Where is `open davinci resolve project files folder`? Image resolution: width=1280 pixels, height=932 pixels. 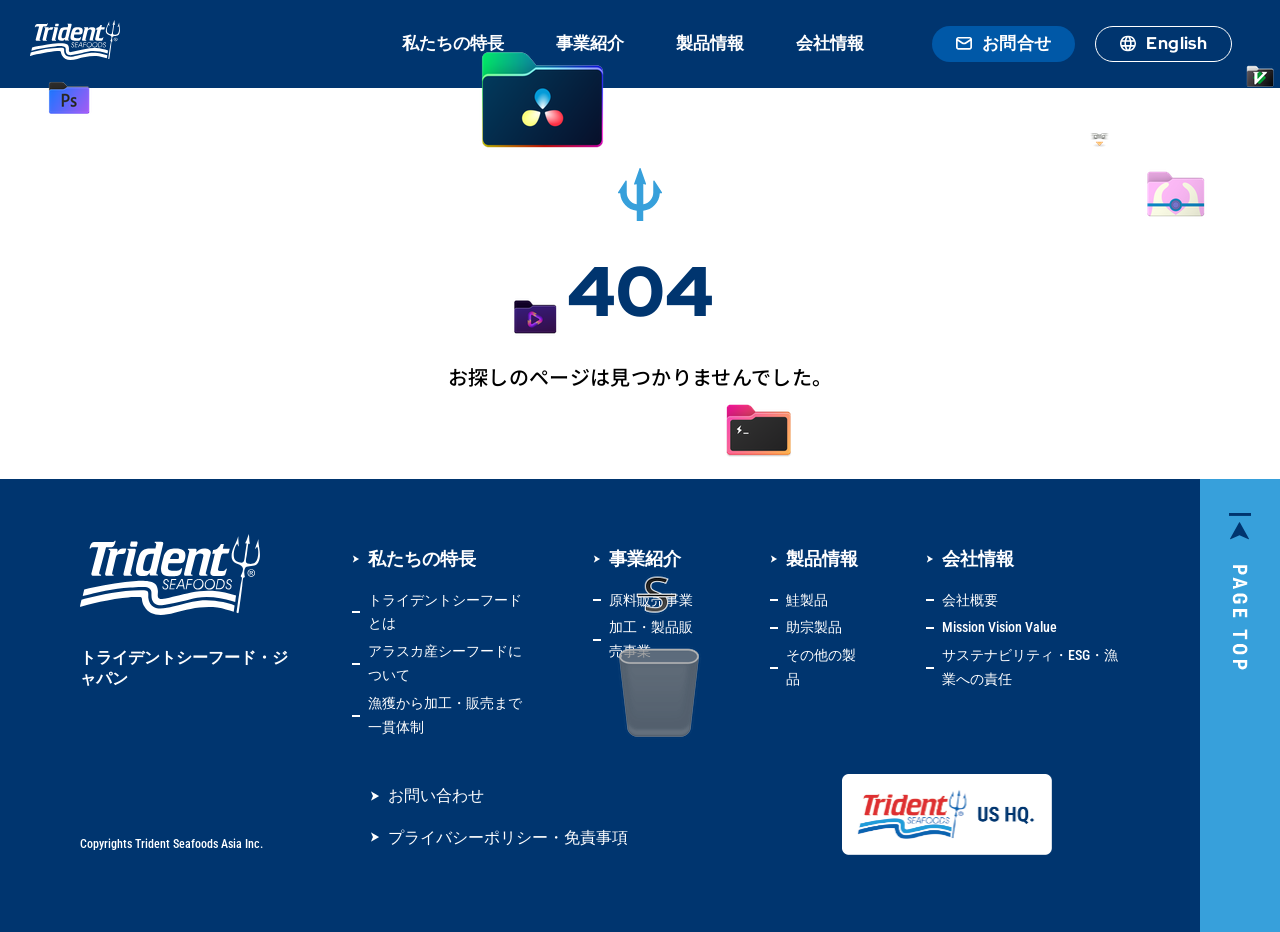
open davinci resolve project files folder is located at coordinates (542, 103).